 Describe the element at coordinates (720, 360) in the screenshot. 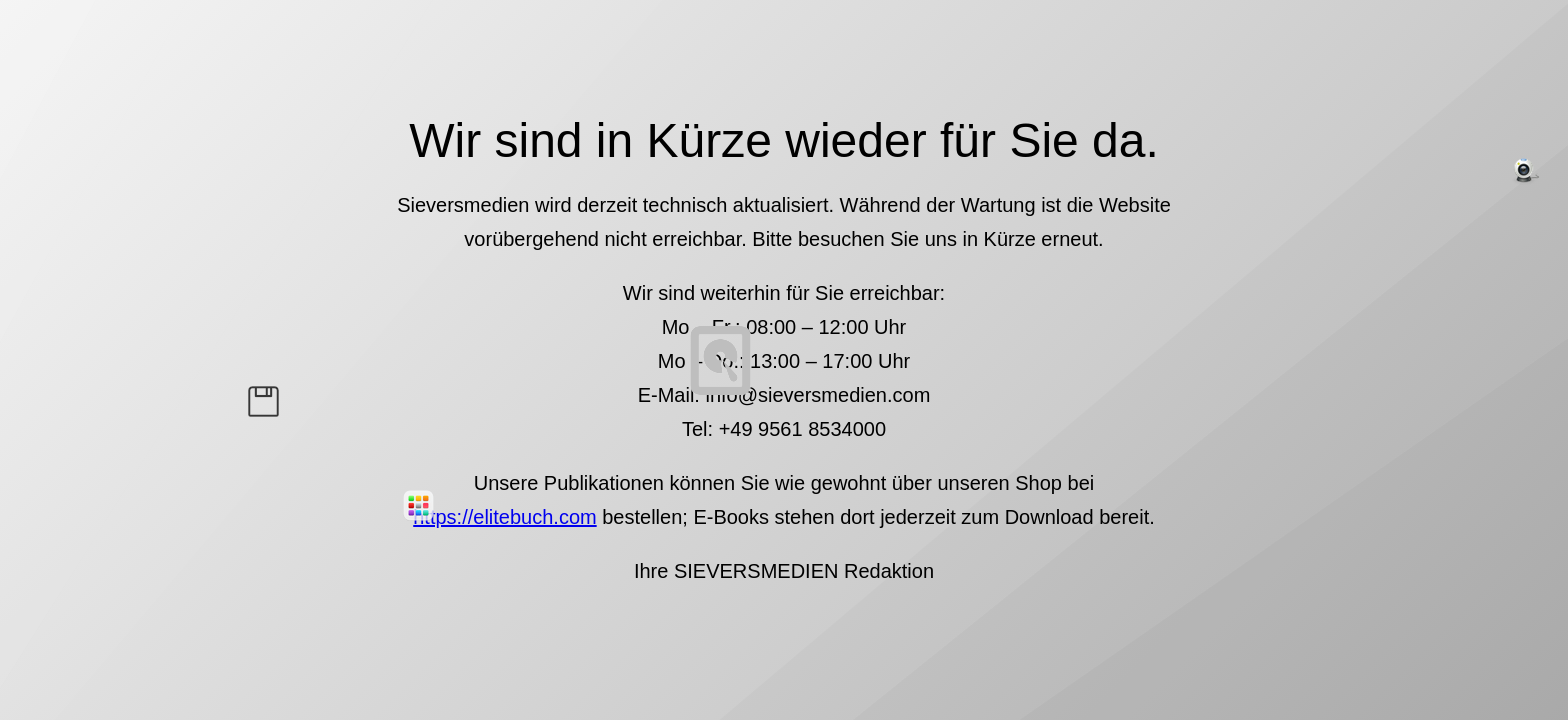

I see `access hard drive storage` at that location.